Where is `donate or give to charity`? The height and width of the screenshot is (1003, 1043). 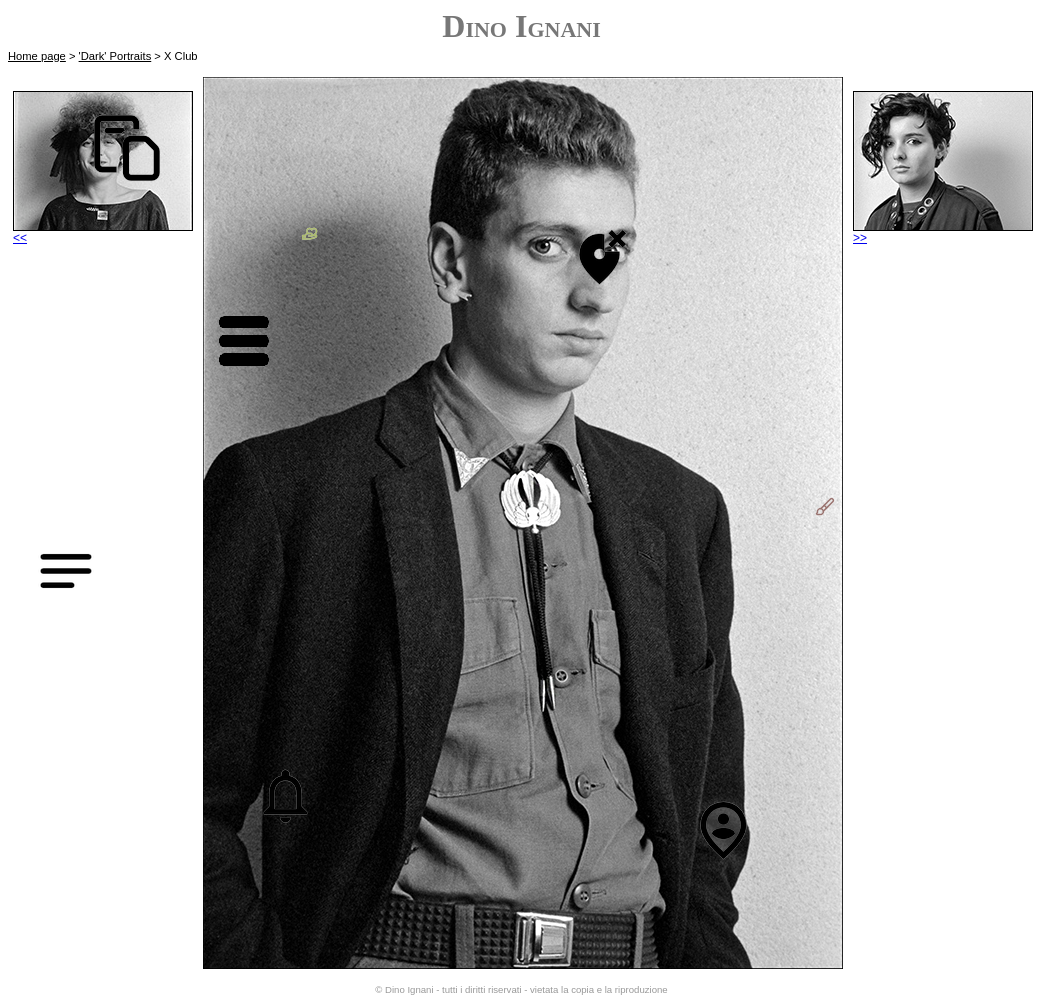
donate or give to charity is located at coordinates (310, 234).